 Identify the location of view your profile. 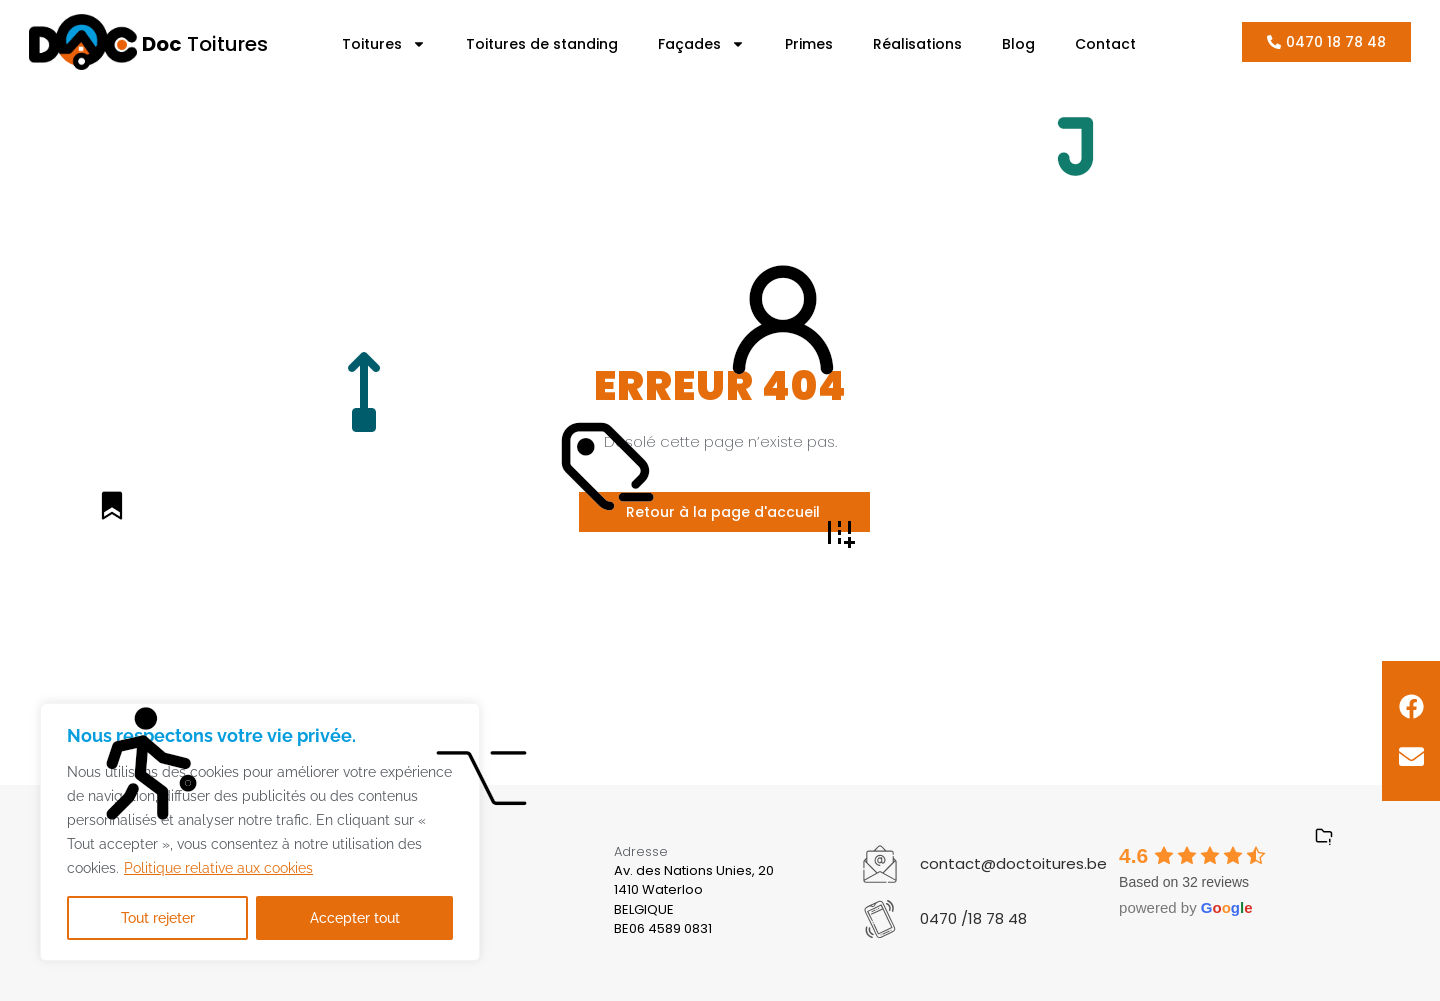
(783, 324).